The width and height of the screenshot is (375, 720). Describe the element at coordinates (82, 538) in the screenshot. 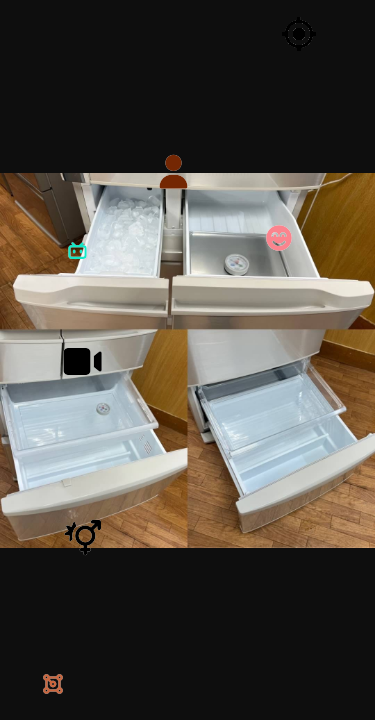

I see `indicates gender-based violence awareness or resources` at that location.